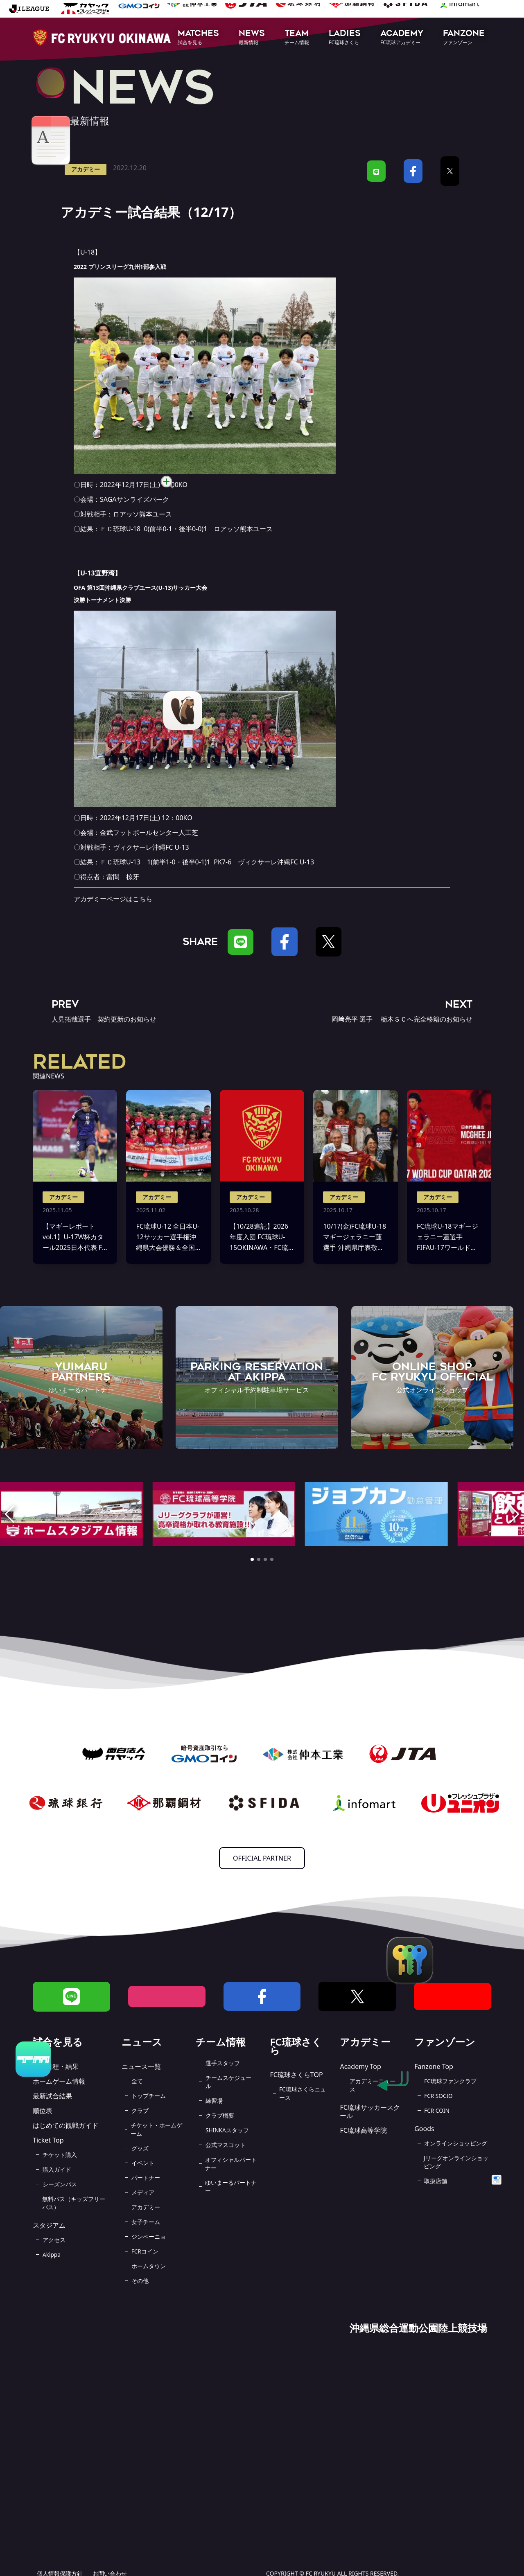 This screenshot has height=2576, width=524. Describe the element at coordinates (49, 1175) in the screenshot. I see `jump to the last item in a list` at that location.